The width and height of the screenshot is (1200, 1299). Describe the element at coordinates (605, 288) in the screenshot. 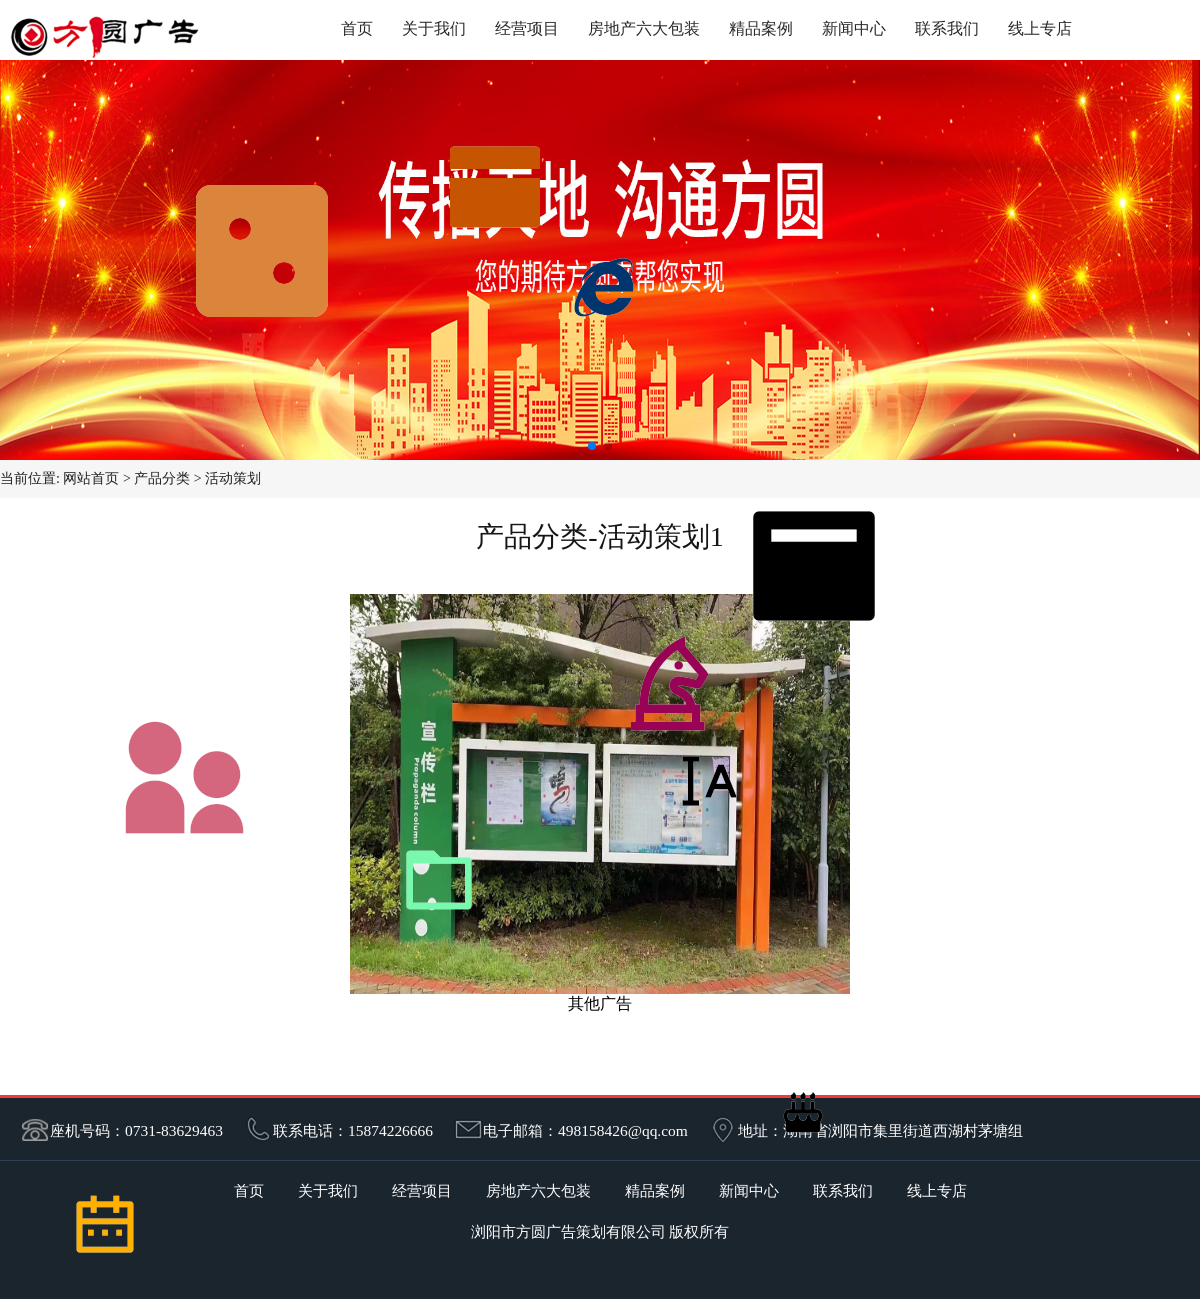

I see `open Internet Explorer browser` at that location.